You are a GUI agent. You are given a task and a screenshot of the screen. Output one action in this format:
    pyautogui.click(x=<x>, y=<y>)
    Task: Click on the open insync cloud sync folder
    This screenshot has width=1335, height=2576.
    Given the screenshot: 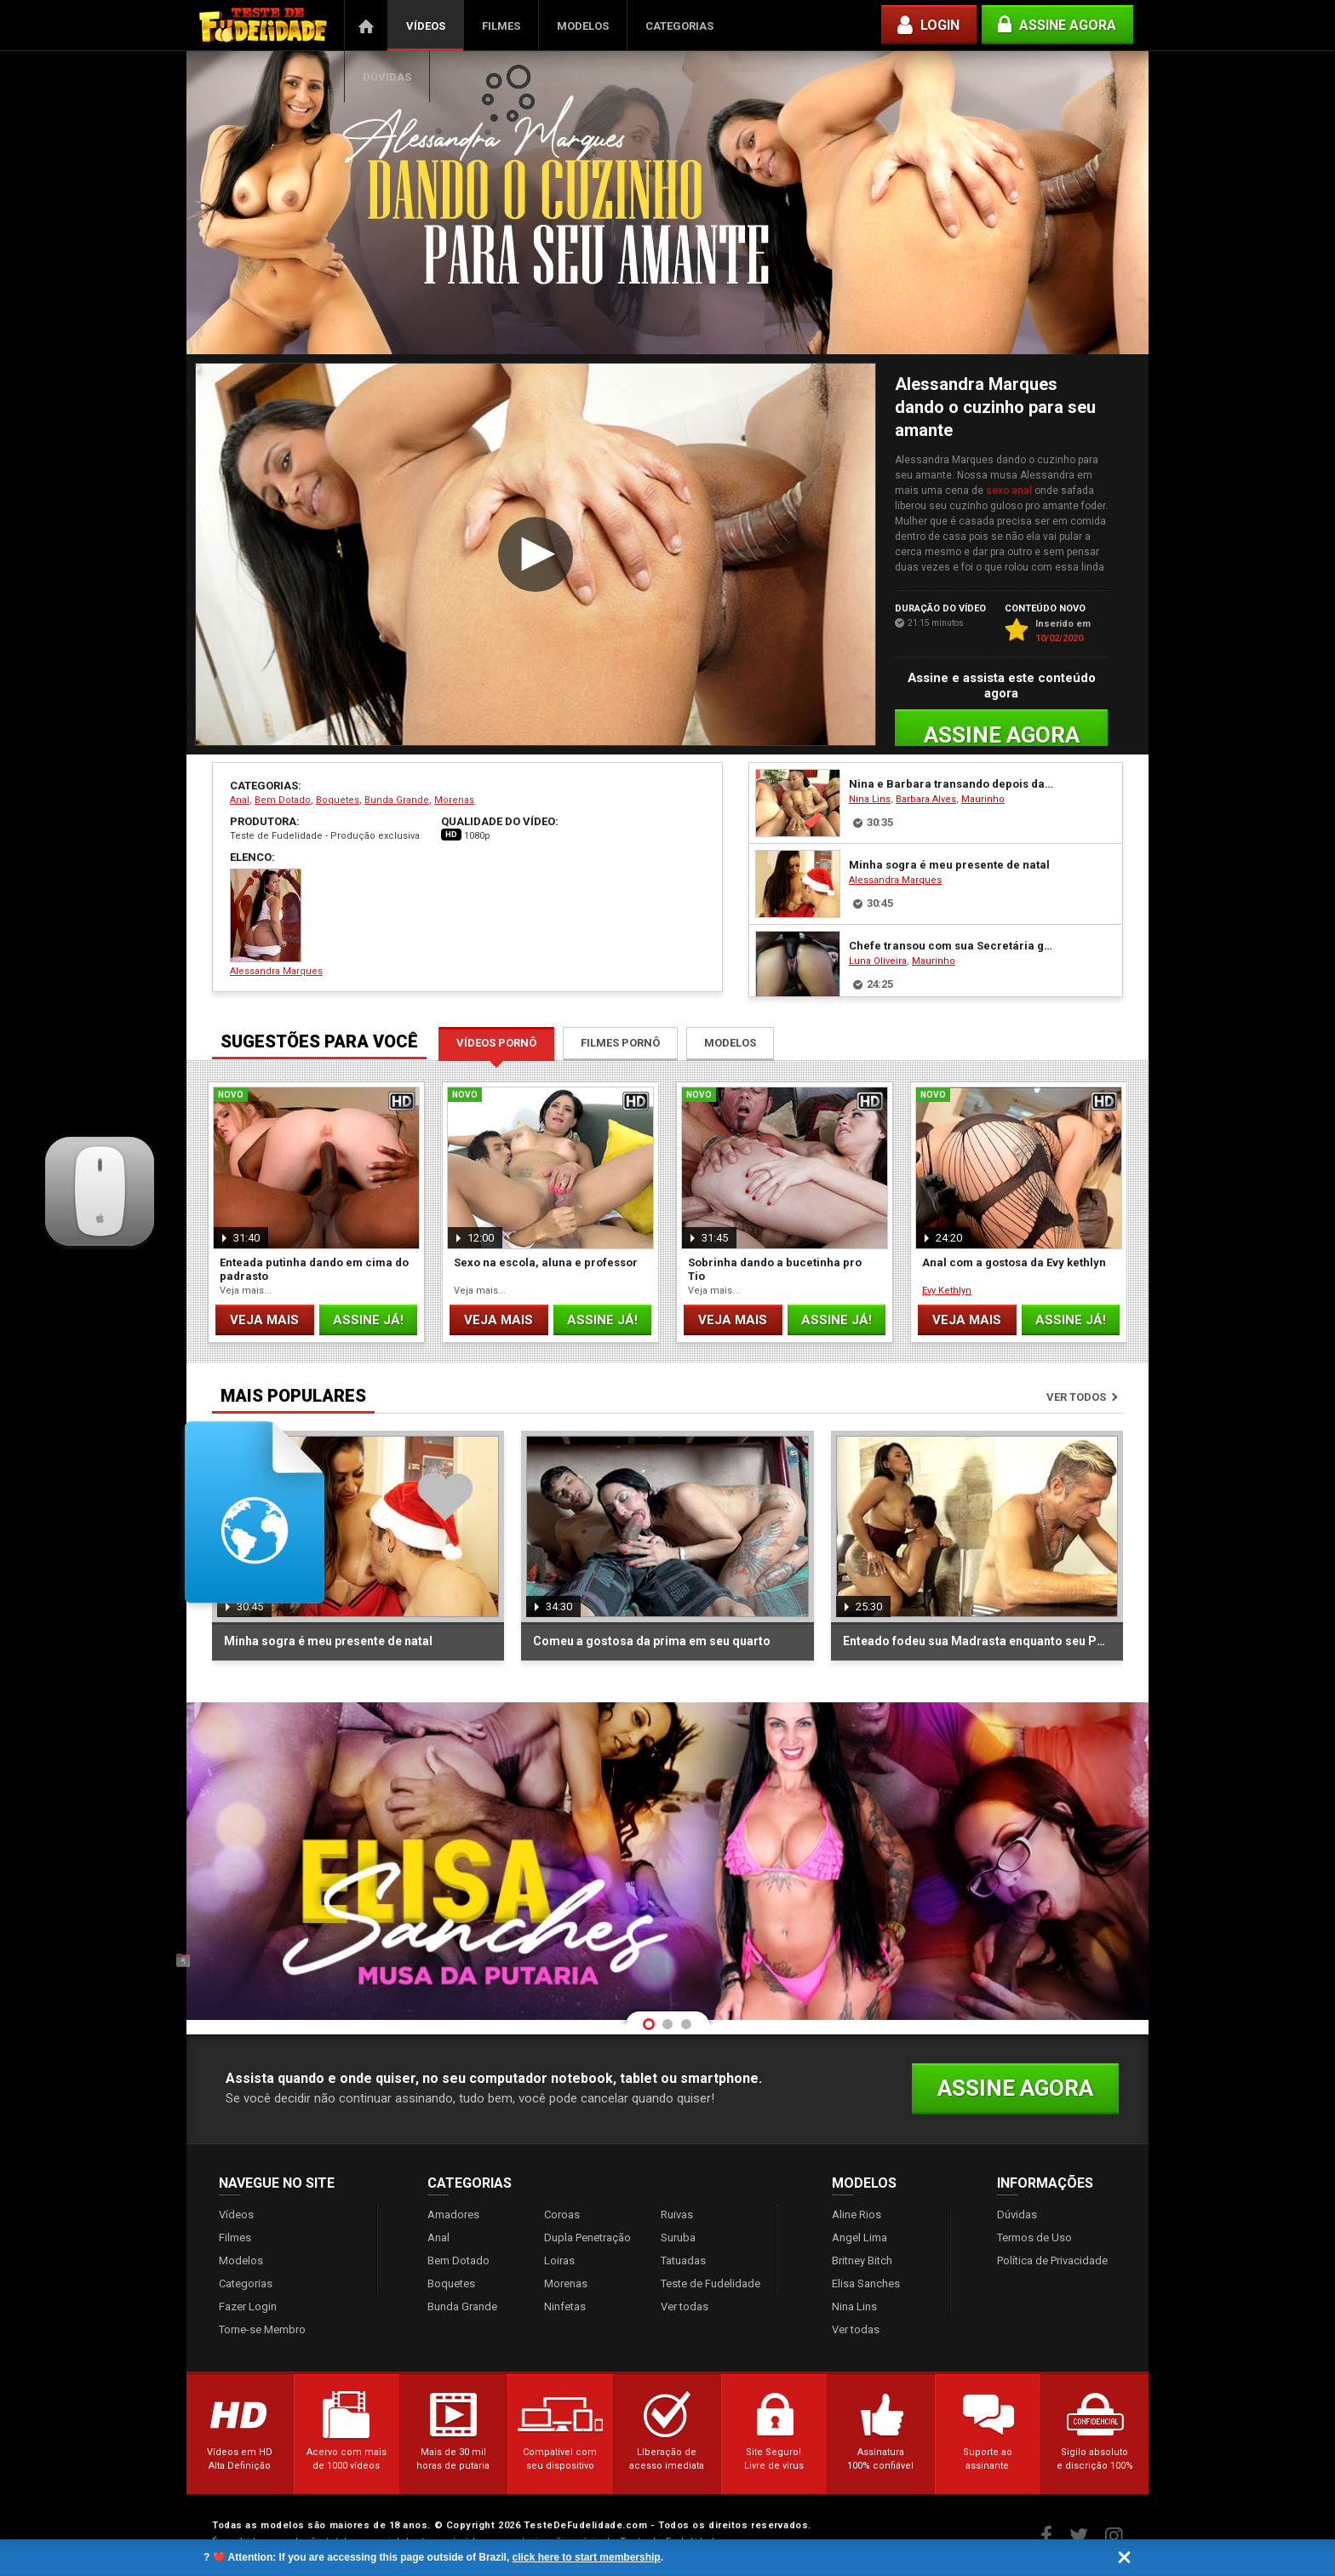 What is the action you would take?
    pyautogui.click(x=183, y=1960)
    